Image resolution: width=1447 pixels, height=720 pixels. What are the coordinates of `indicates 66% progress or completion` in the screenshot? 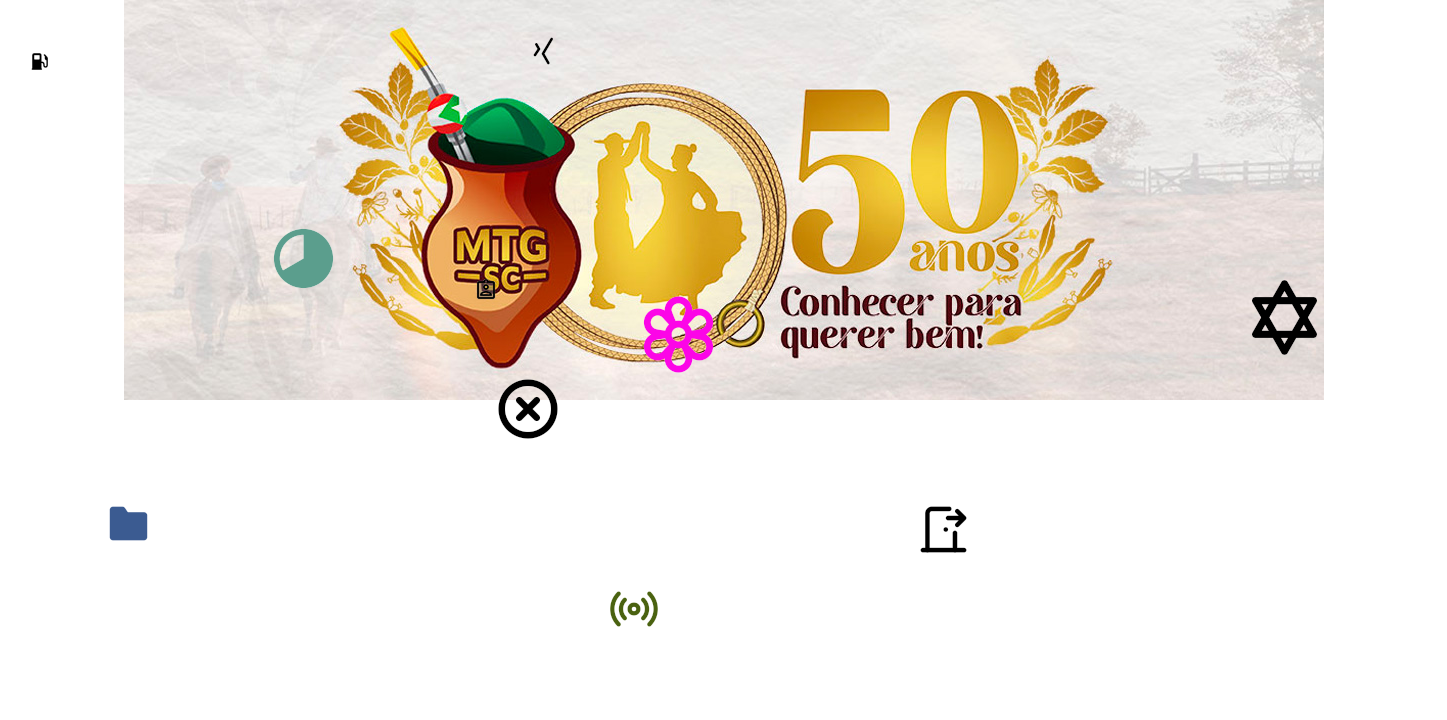 It's located at (303, 258).